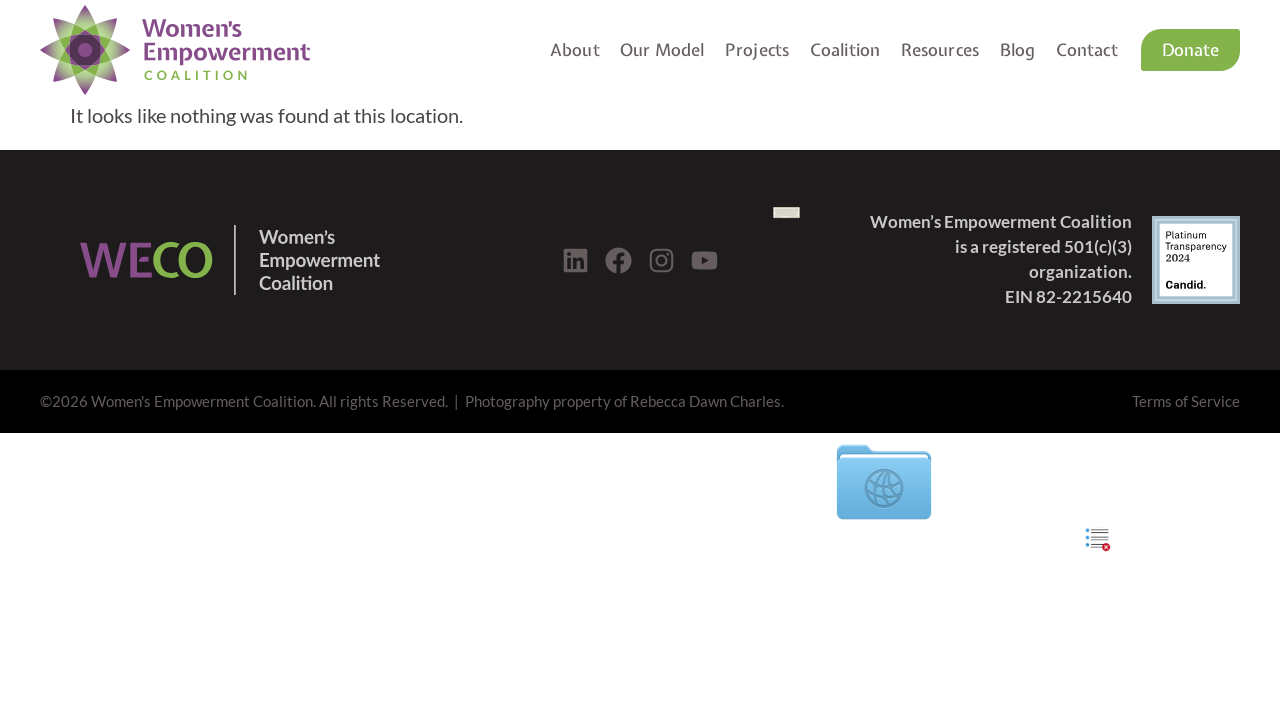 The width and height of the screenshot is (1280, 720). Describe the element at coordinates (1097, 538) in the screenshot. I see `remove an item from the list` at that location.